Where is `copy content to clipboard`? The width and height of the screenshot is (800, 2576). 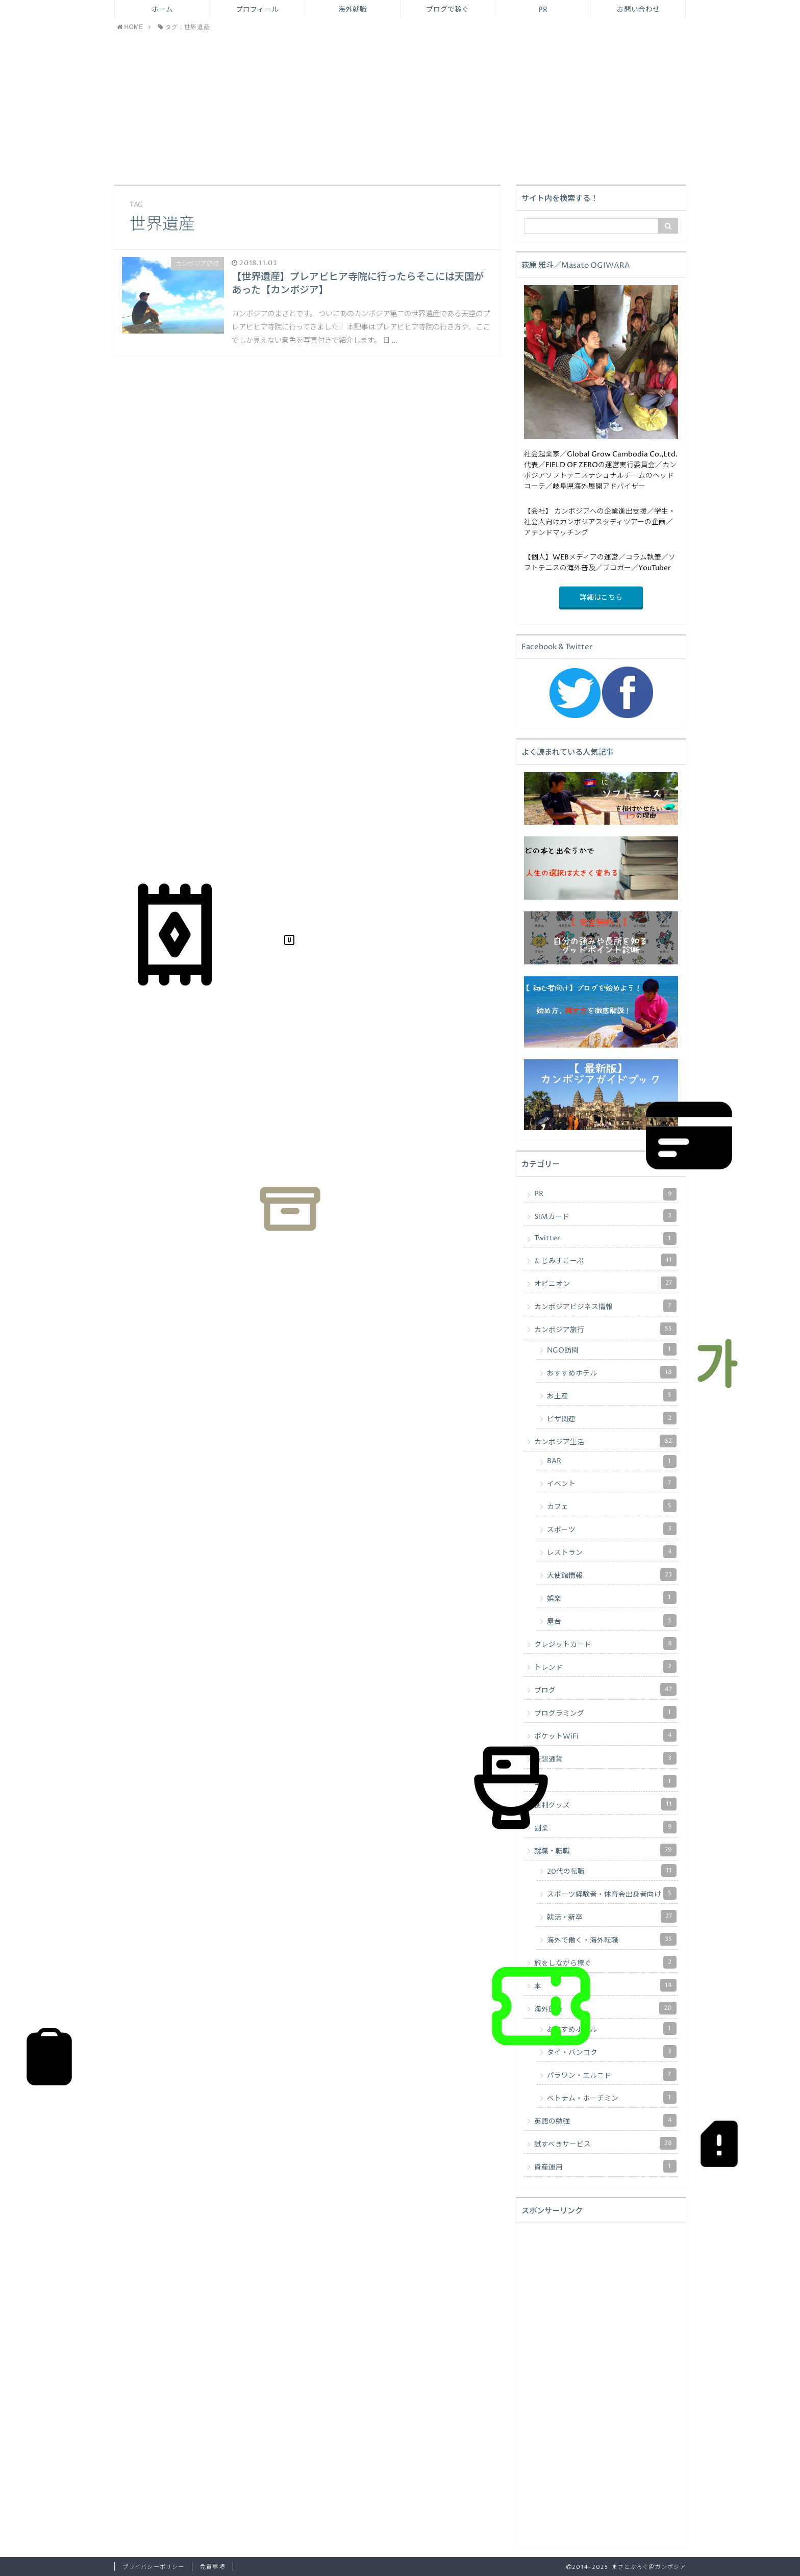
copy content to clipboard is located at coordinates (49, 2056).